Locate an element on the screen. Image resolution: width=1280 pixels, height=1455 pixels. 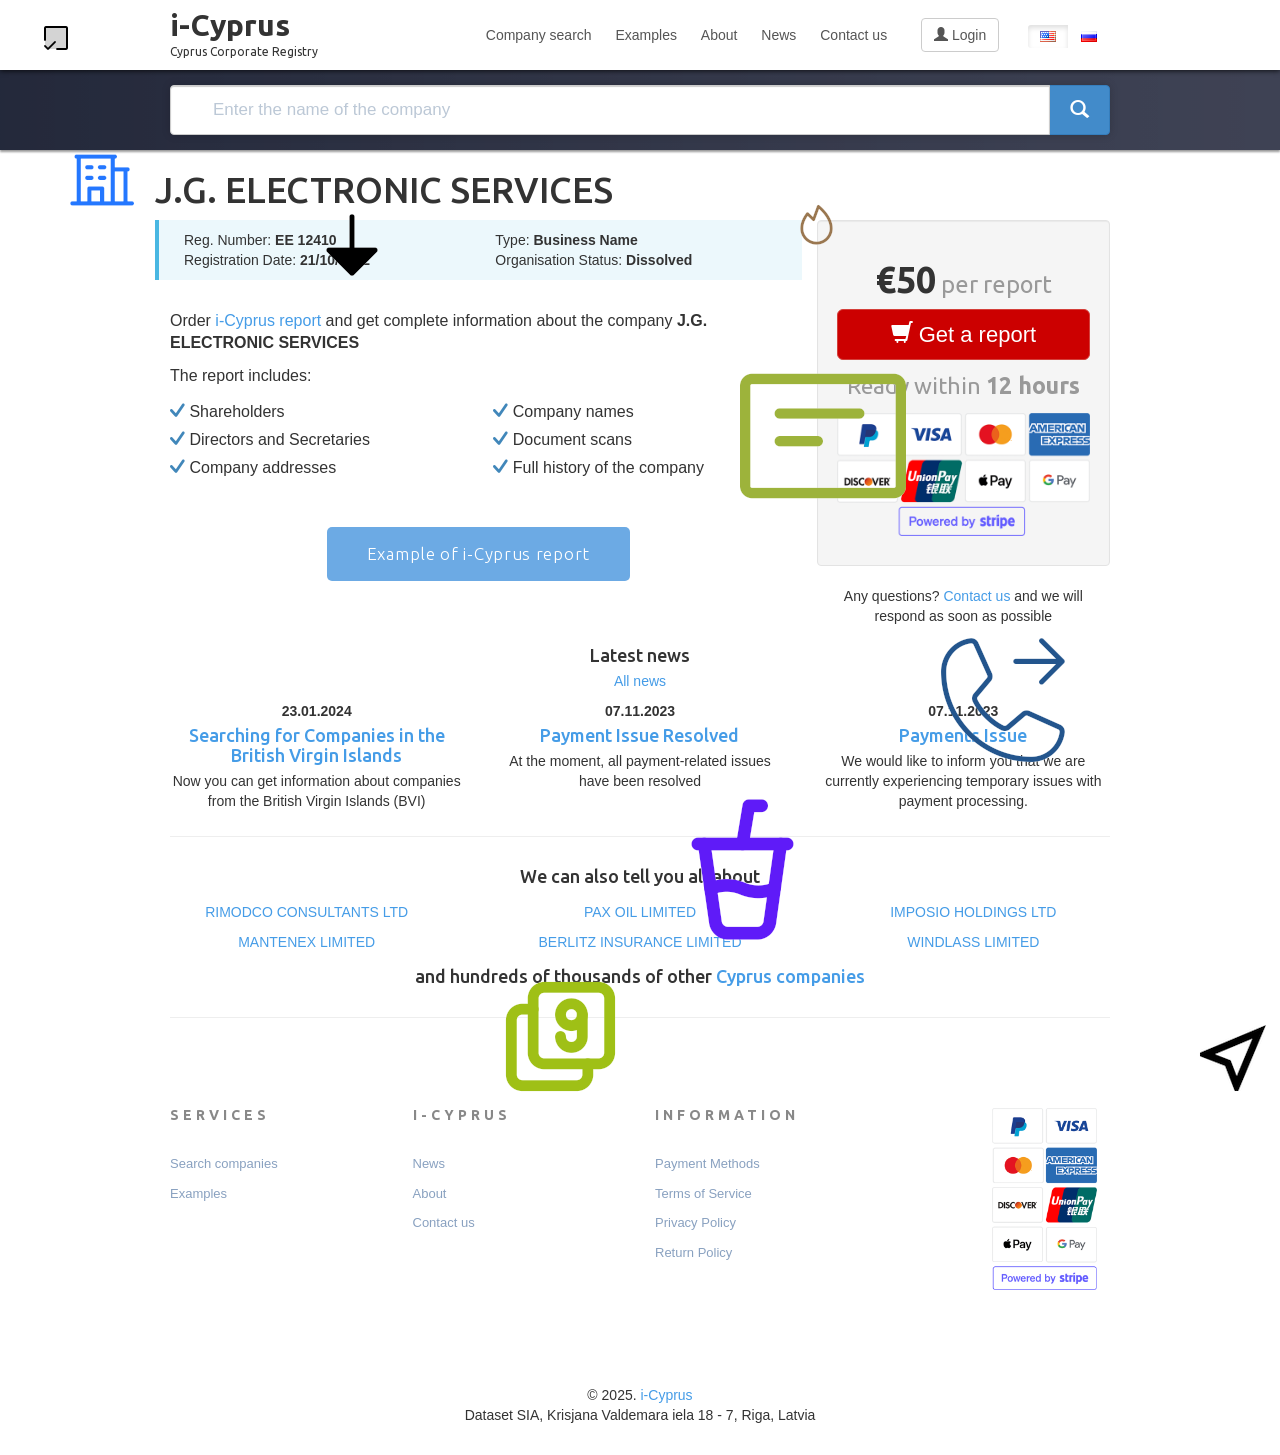
access navigation or get directions is located at coordinates (1233, 1058).